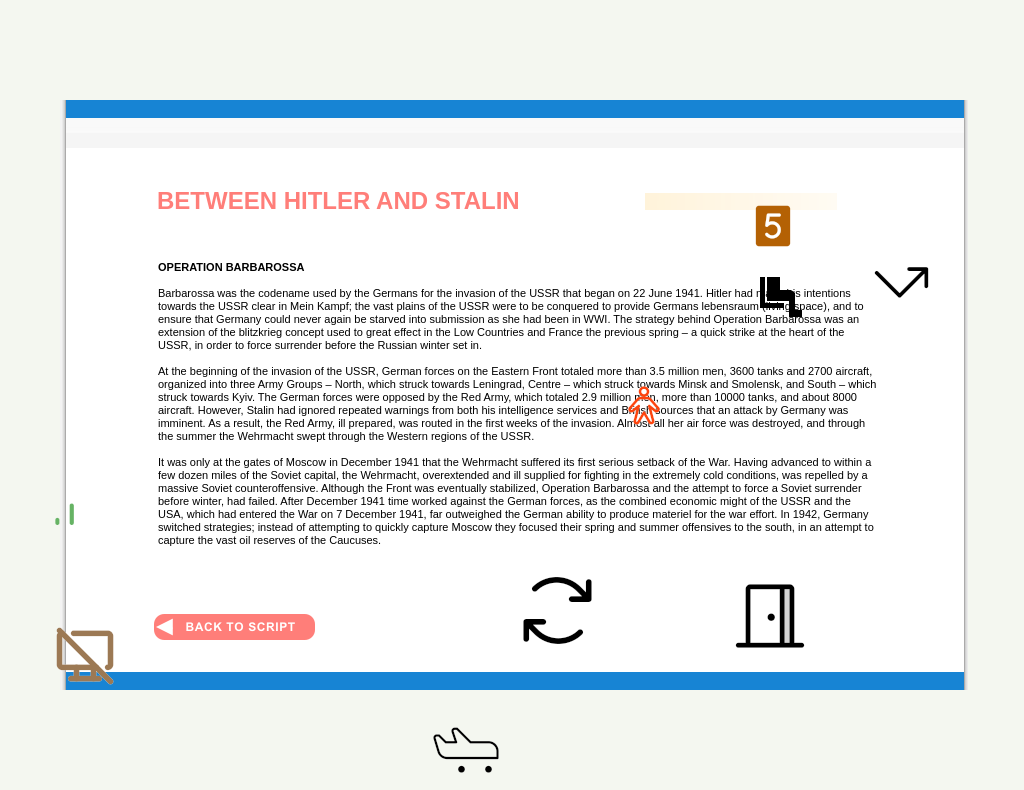  I want to click on standard legroom seat selection, so click(780, 297).